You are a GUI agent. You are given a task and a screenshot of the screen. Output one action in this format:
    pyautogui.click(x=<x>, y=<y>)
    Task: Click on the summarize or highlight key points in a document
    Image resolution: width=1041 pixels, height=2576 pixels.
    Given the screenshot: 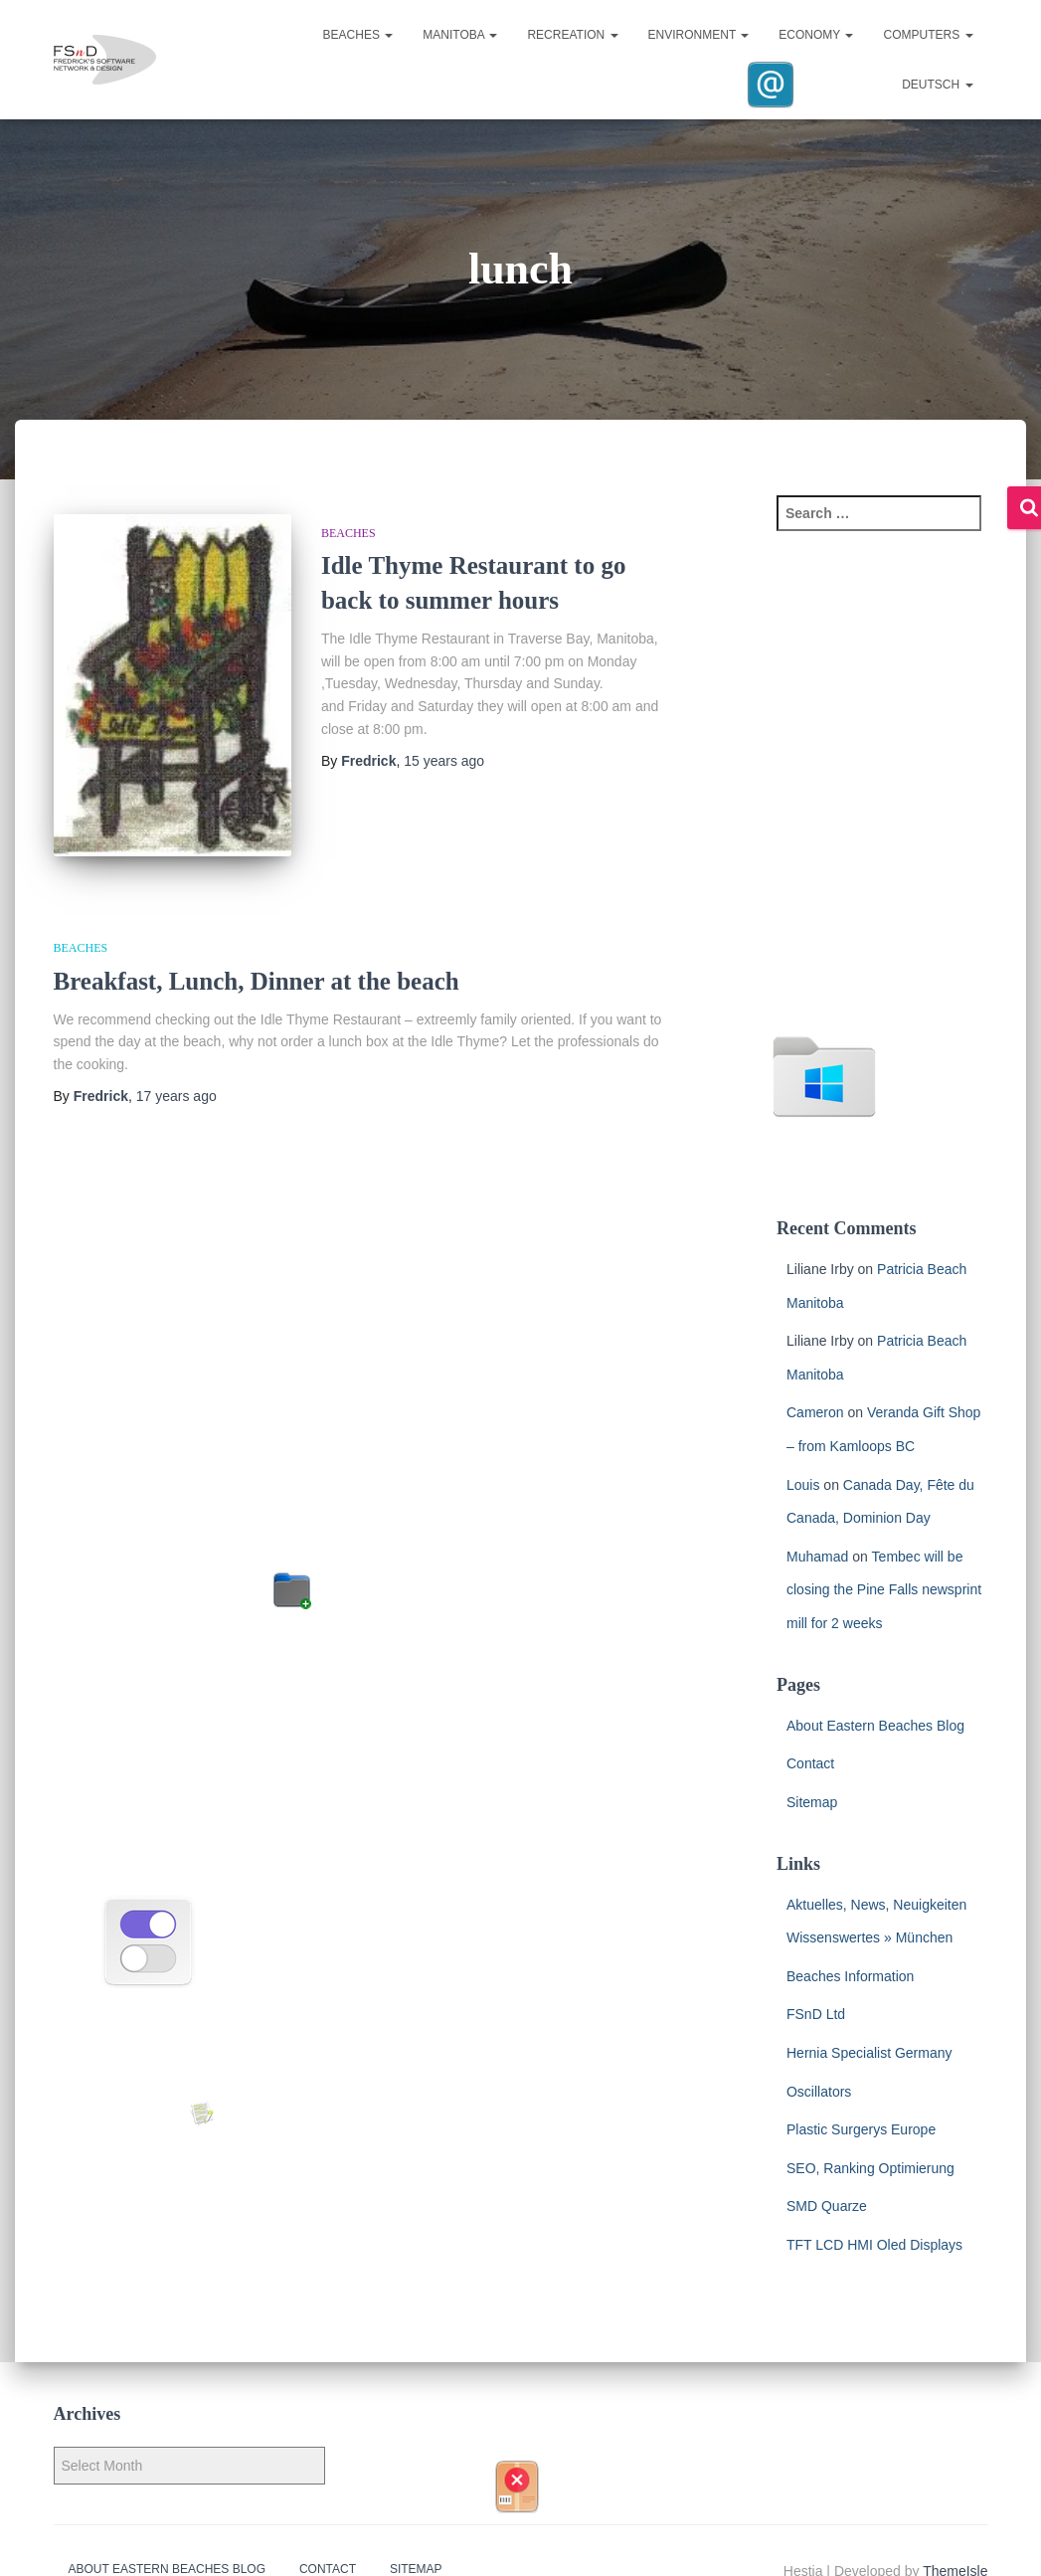 What is the action you would take?
    pyautogui.click(x=202, y=2113)
    